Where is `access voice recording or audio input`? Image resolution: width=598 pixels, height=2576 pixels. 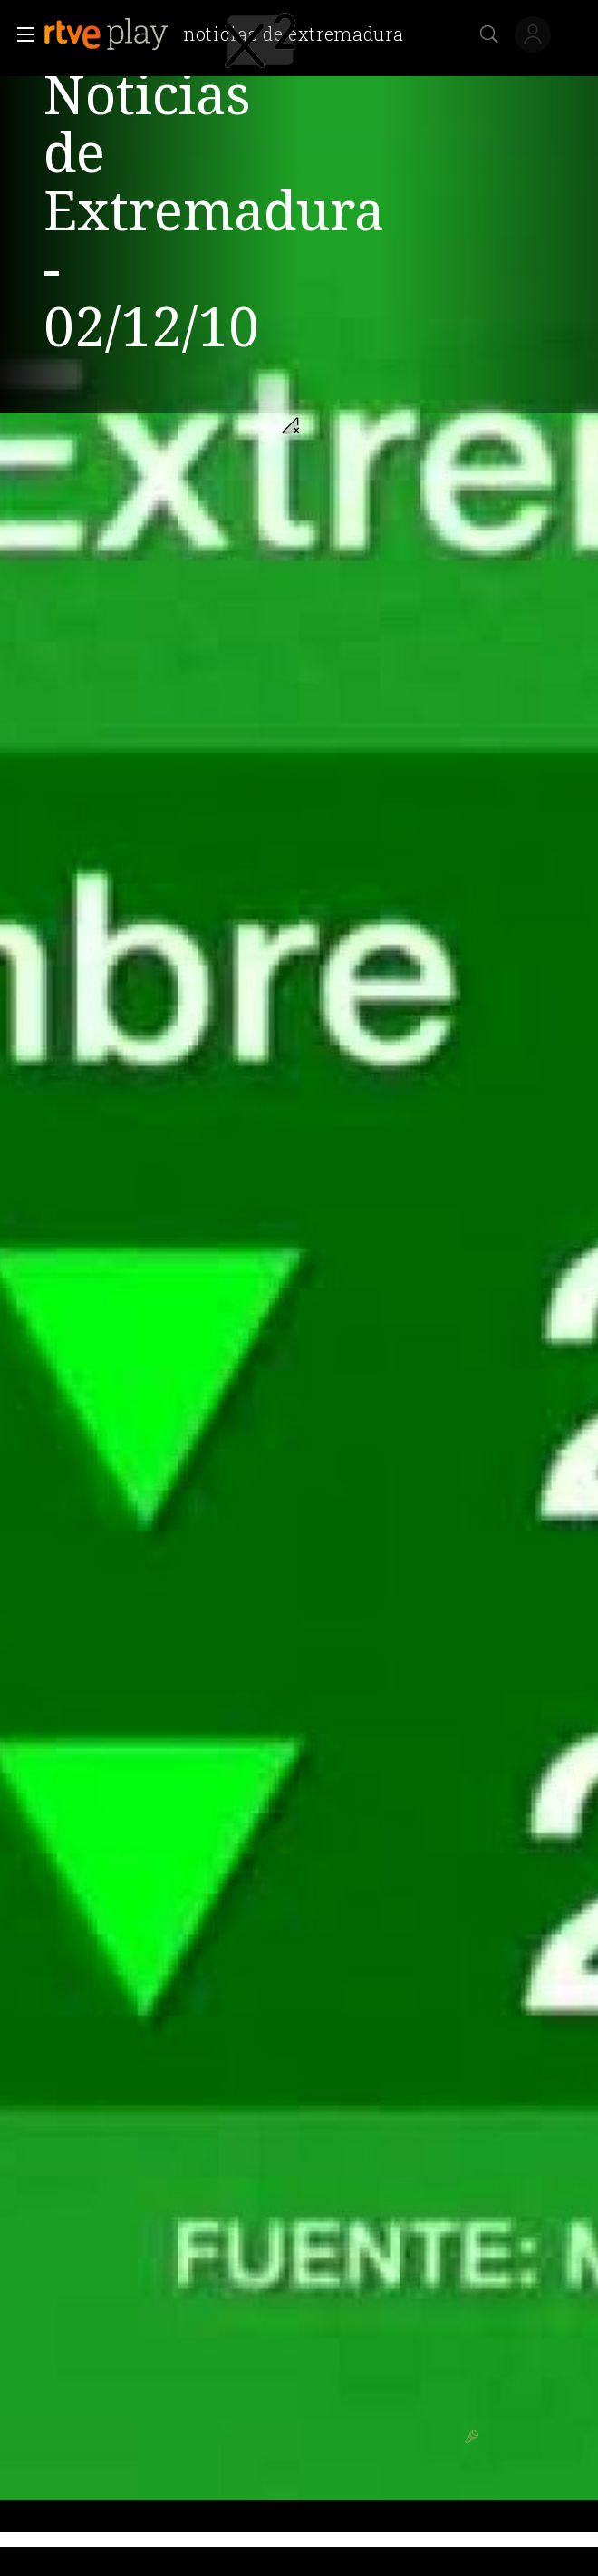 access voice recording or audio input is located at coordinates (471, 2436).